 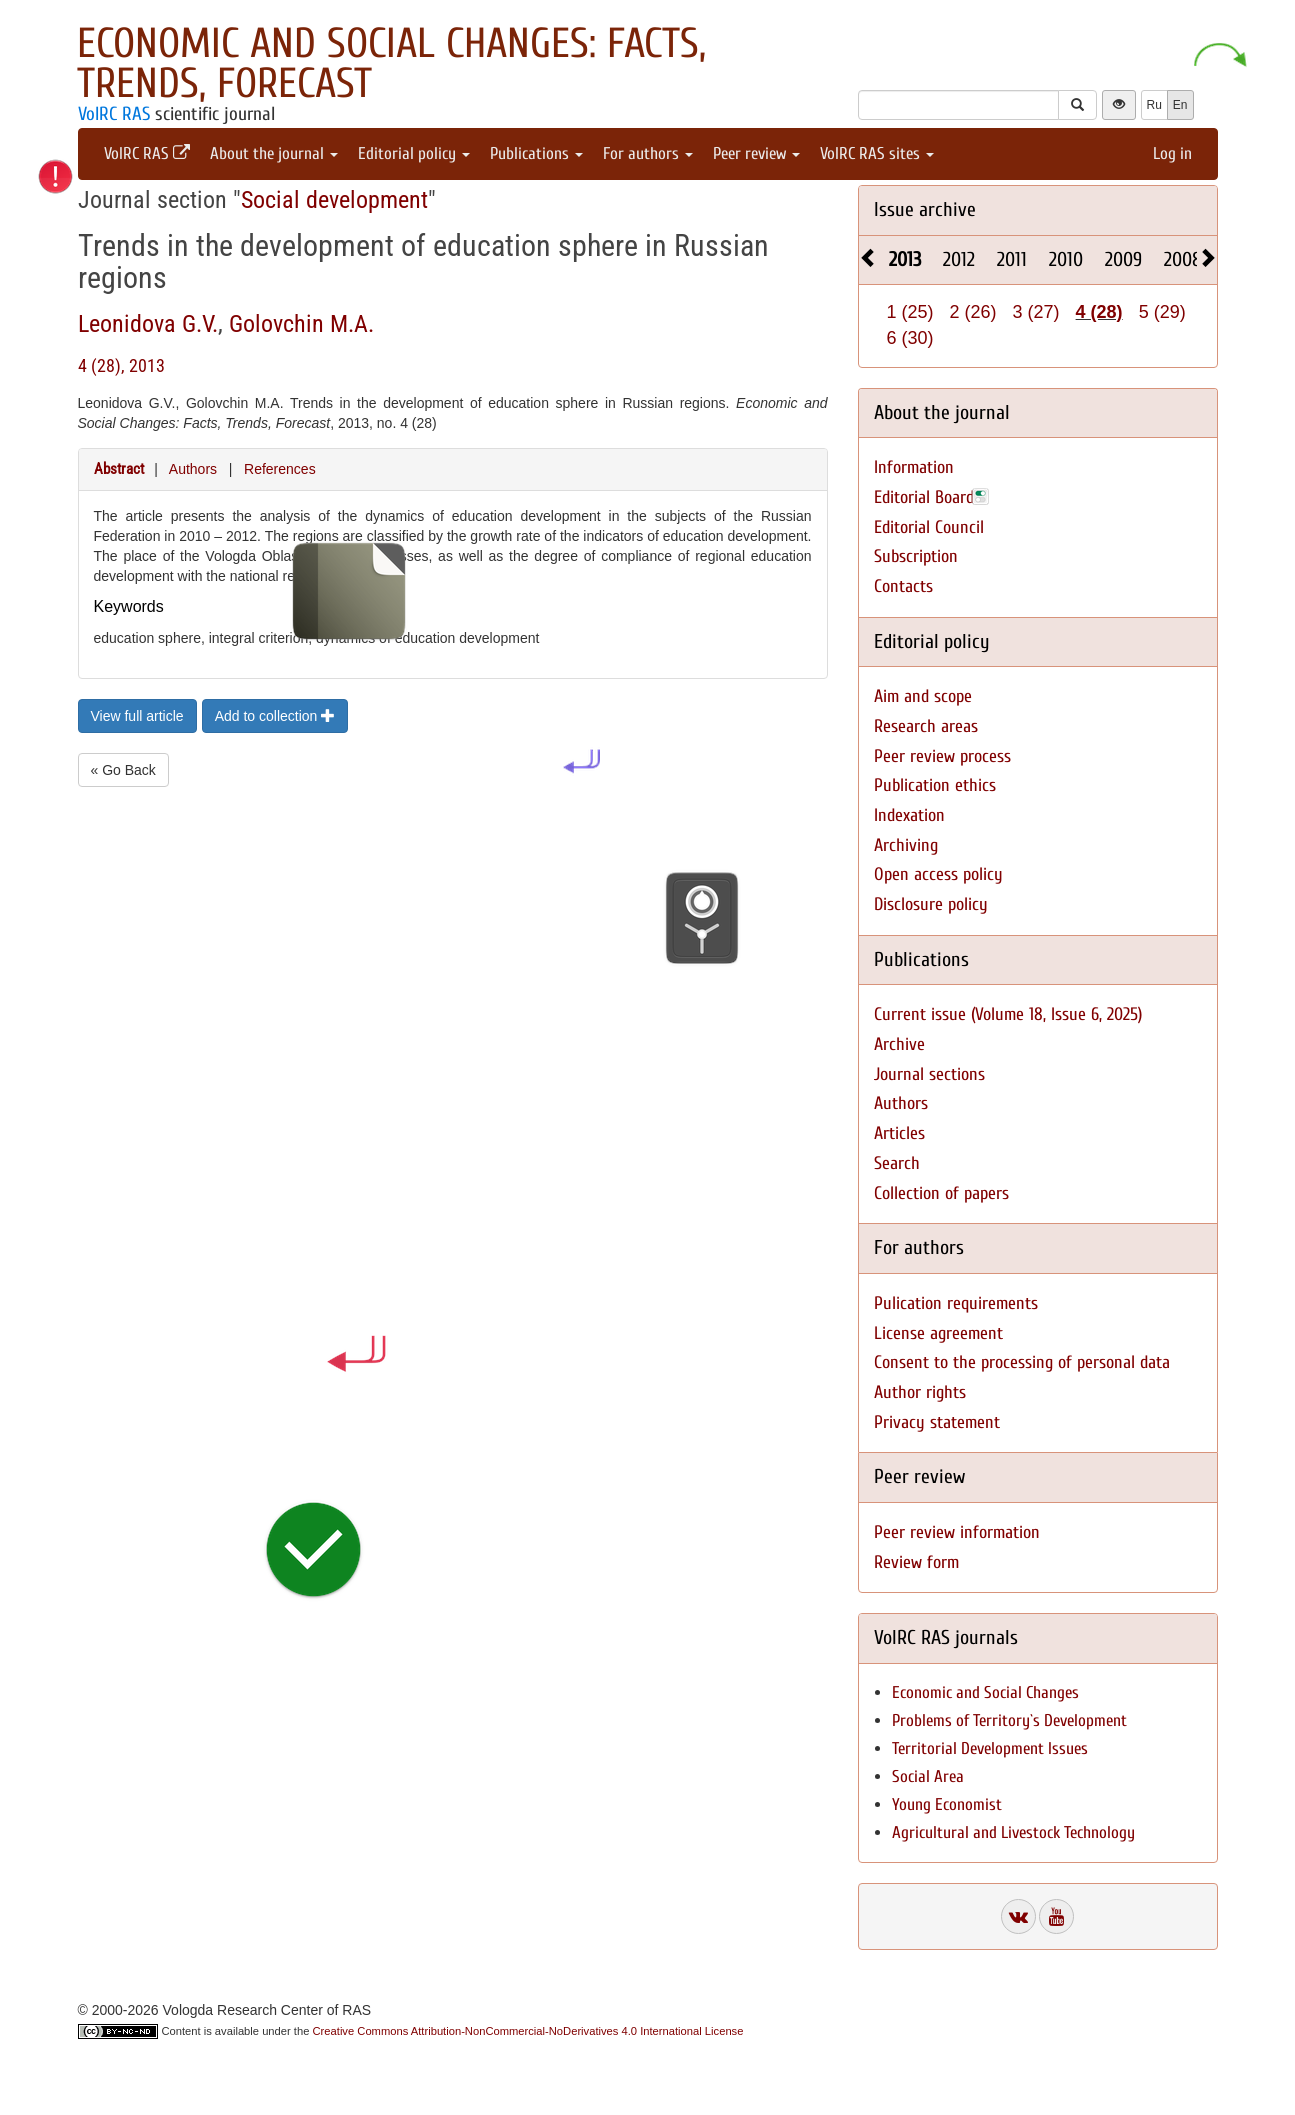 I want to click on redo the last undone action, so click(x=1220, y=54).